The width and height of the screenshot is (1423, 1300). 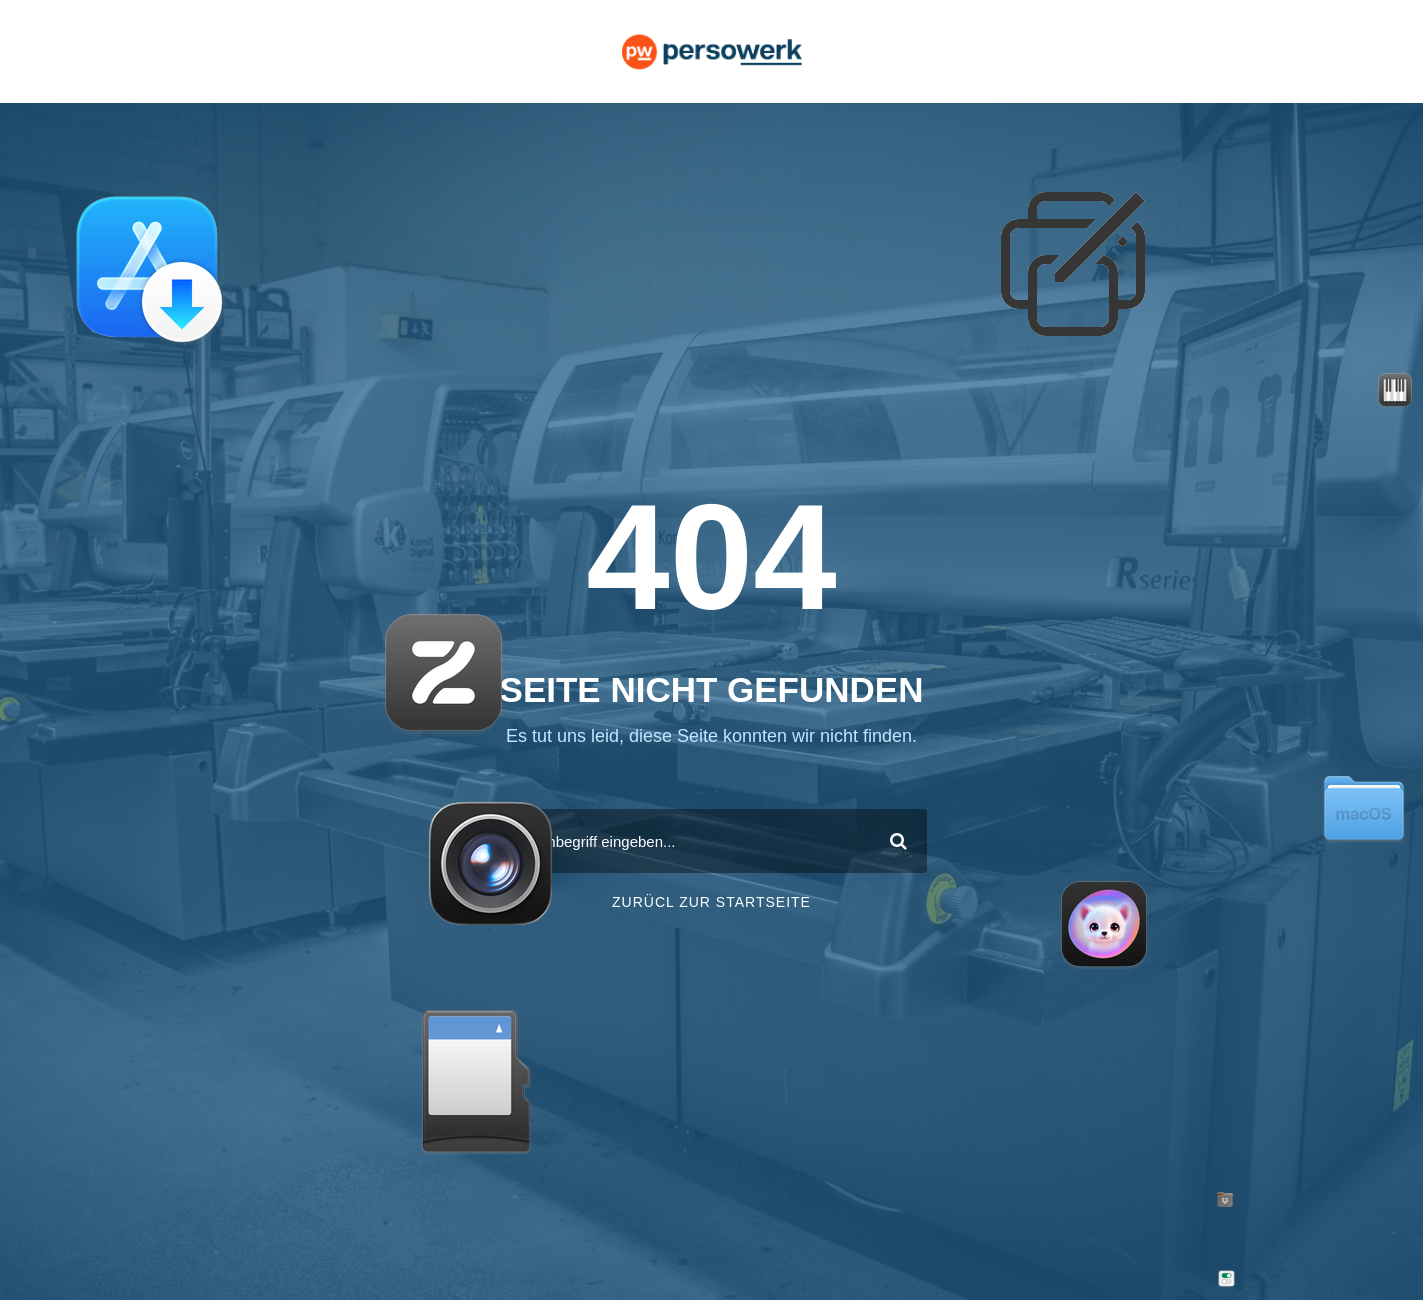 What do you see at coordinates (1395, 390) in the screenshot?
I see `open virtual midi piano keyboard app` at bounding box center [1395, 390].